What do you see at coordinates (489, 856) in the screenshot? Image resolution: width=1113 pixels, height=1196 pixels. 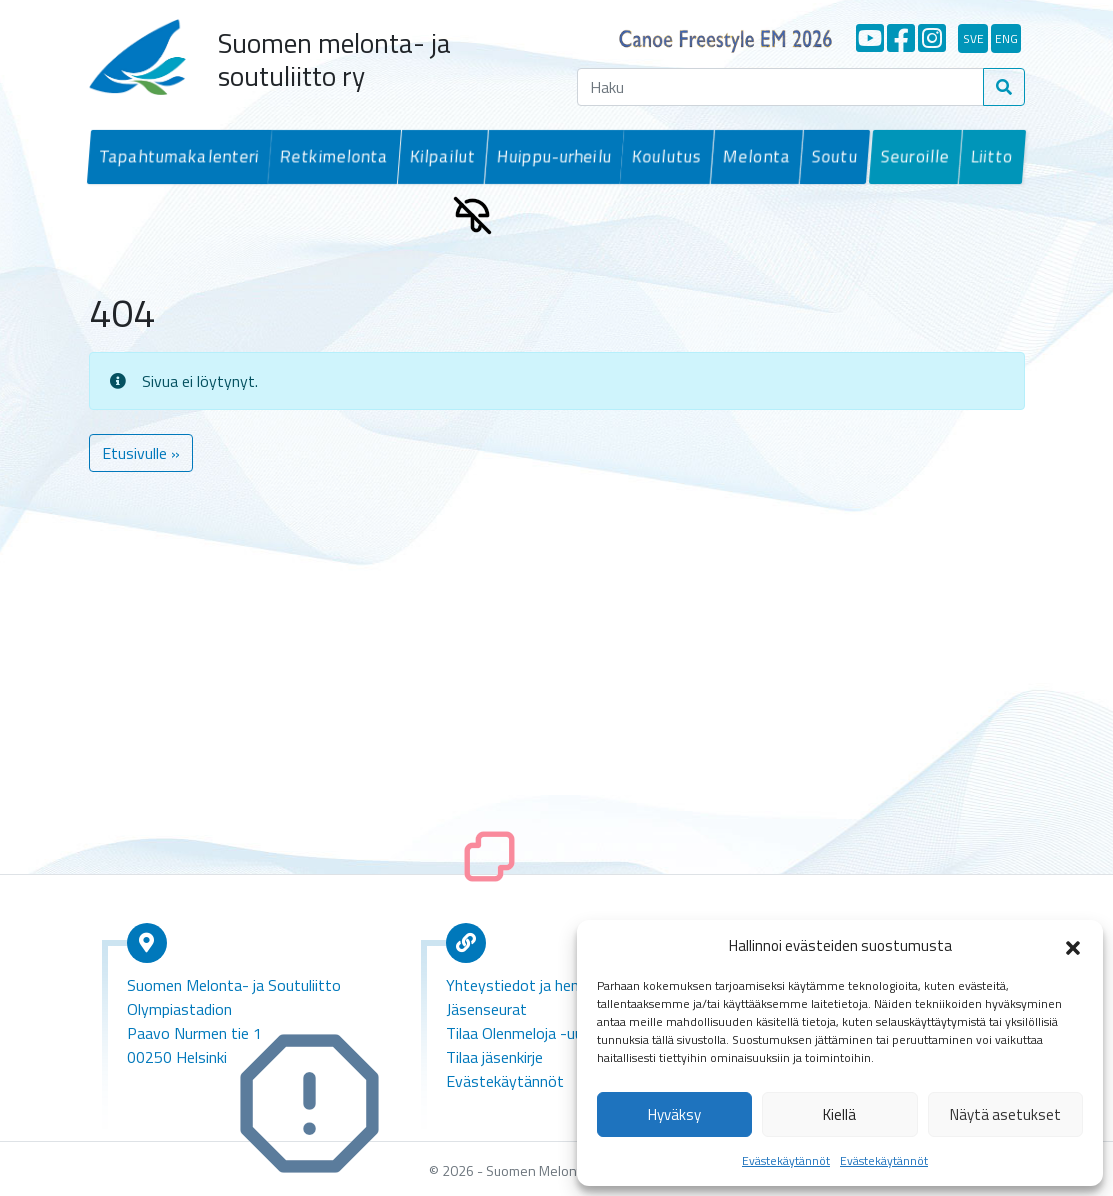 I see `combine or merge selected layers` at bounding box center [489, 856].